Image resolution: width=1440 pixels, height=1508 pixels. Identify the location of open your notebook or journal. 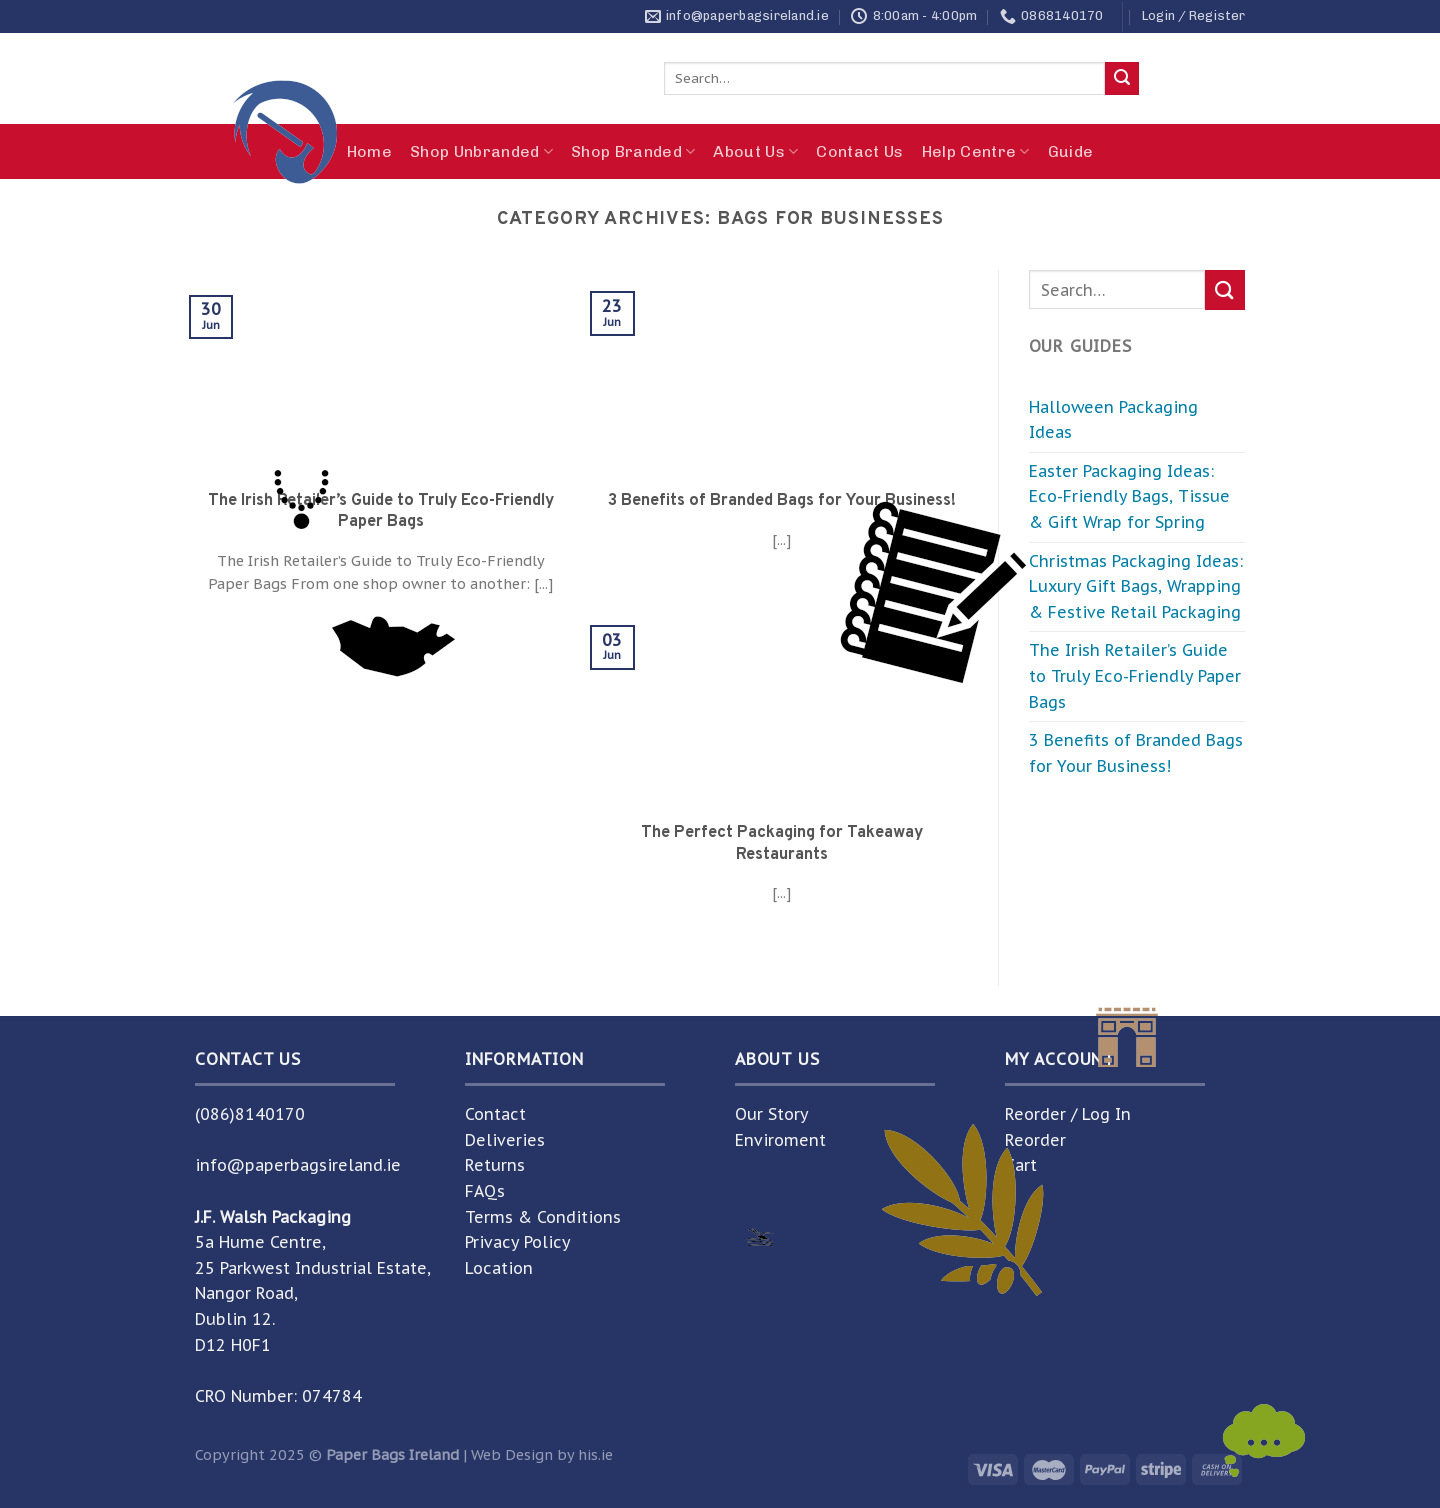
(933, 592).